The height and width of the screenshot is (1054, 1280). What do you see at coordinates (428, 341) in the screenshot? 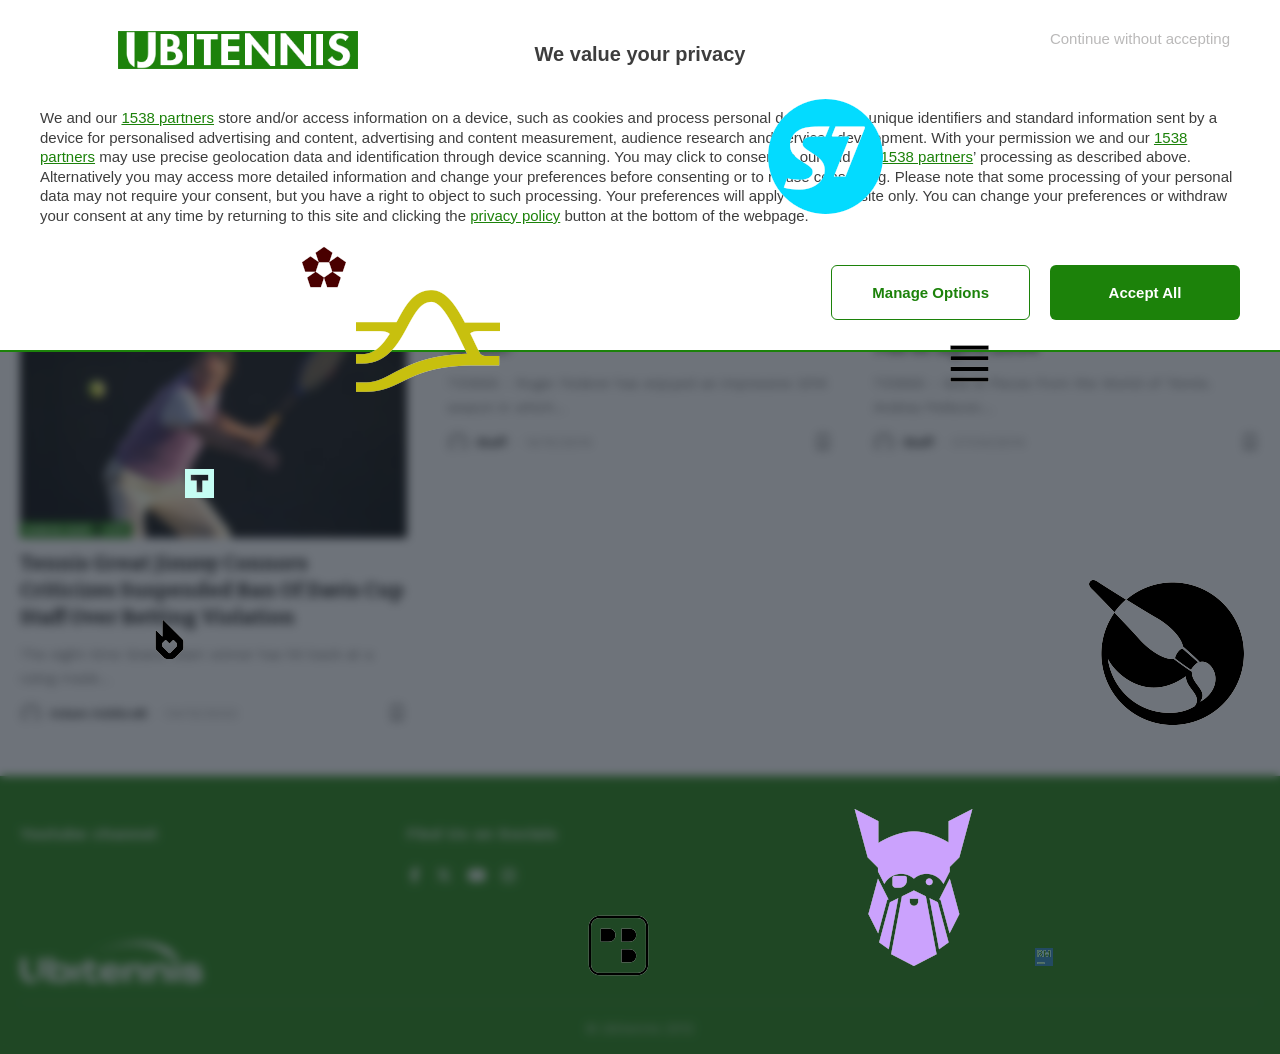
I see `apache pulsar logo` at bounding box center [428, 341].